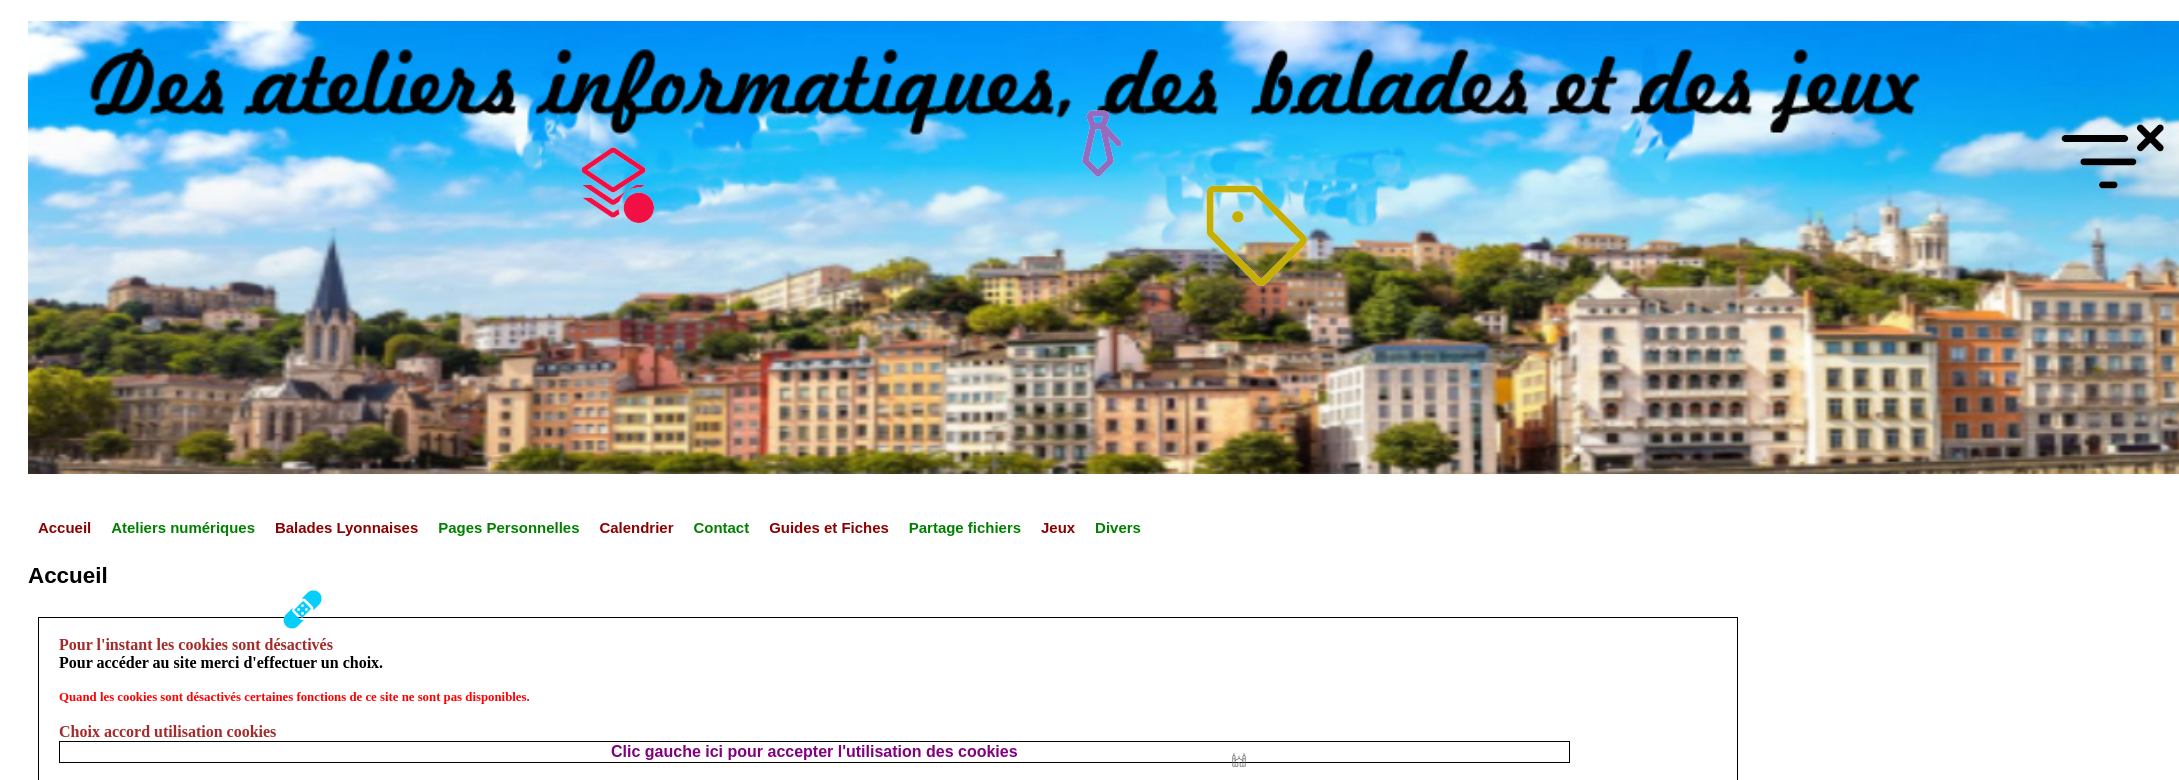 The height and width of the screenshot is (780, 2179). I want to click on layers with unread notification or update available, so click(613, 182).